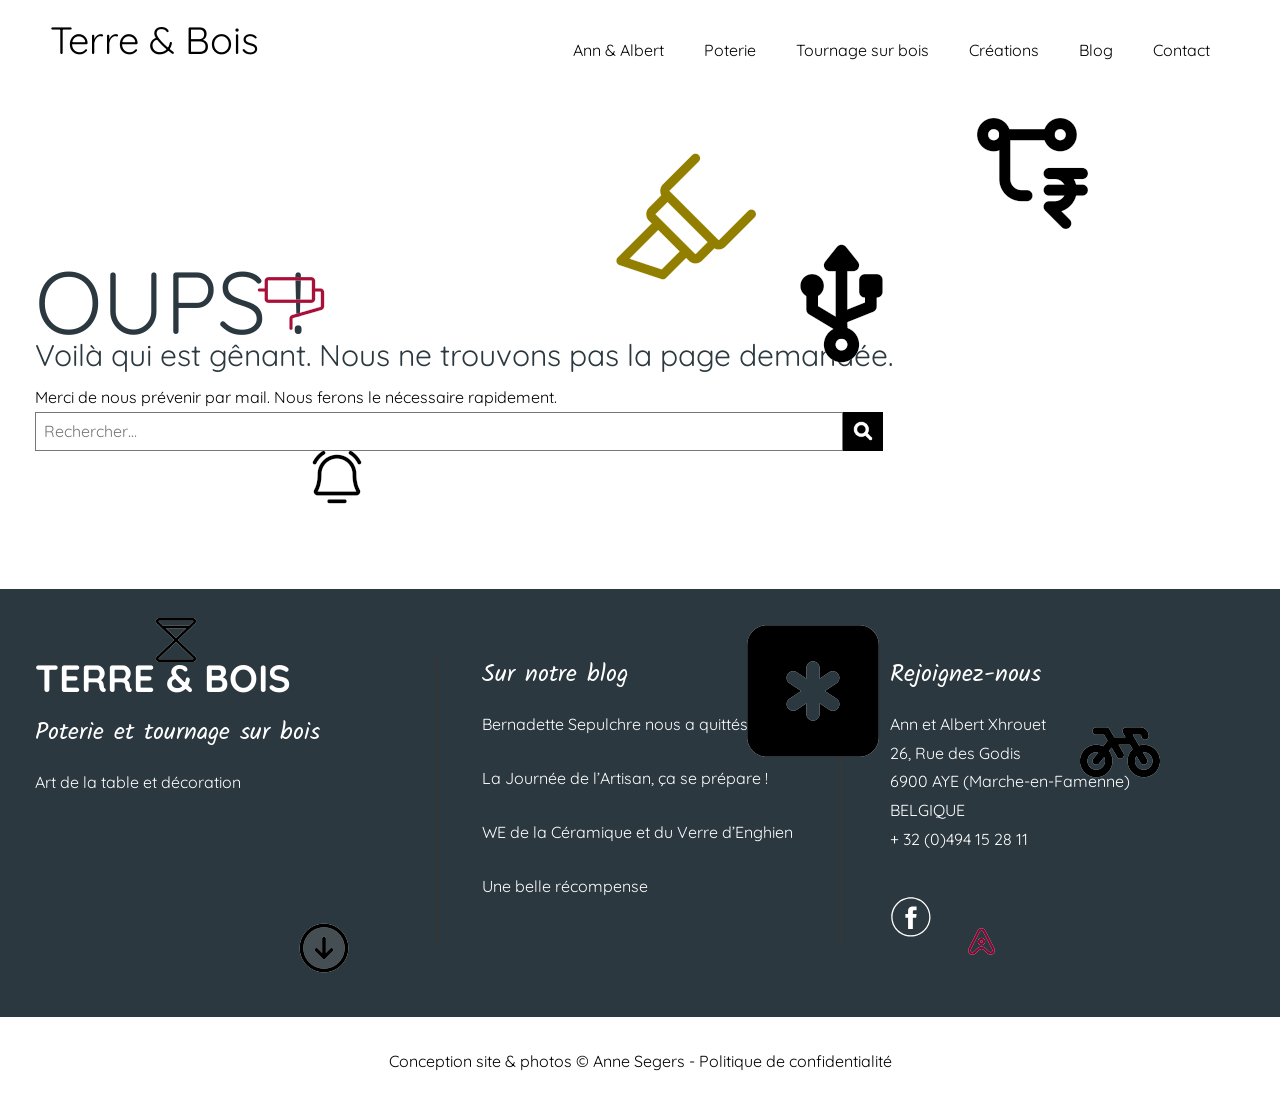  I want to click on access paint or formatting tools, so click(291, 299).